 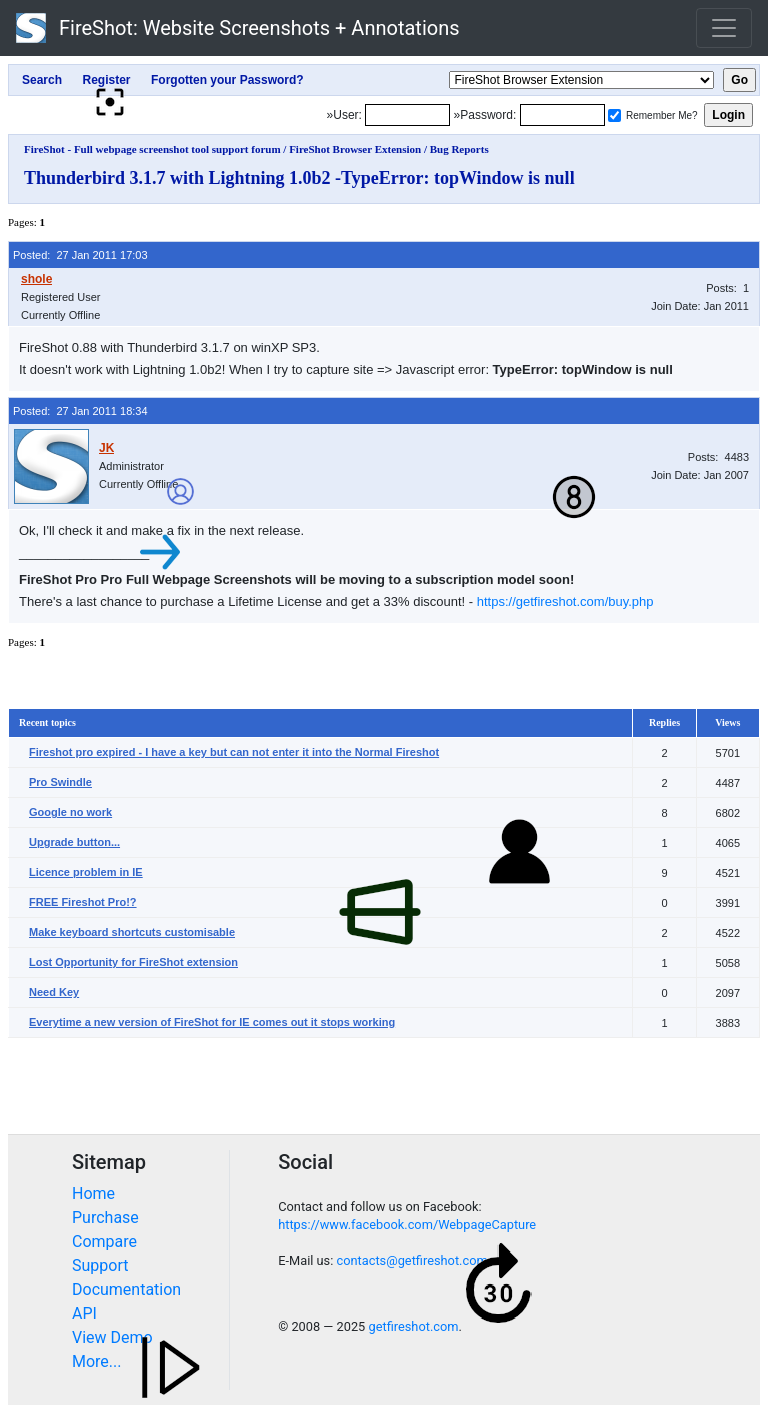 I want to click on skip forward 30 seconds, so click(x=498, y=1285).